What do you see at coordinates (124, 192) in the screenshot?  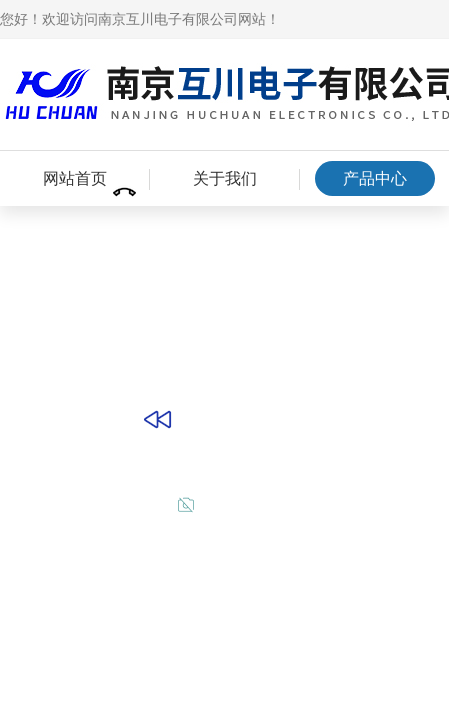 I see `end the current phone call` at bounding box center [124, 192].